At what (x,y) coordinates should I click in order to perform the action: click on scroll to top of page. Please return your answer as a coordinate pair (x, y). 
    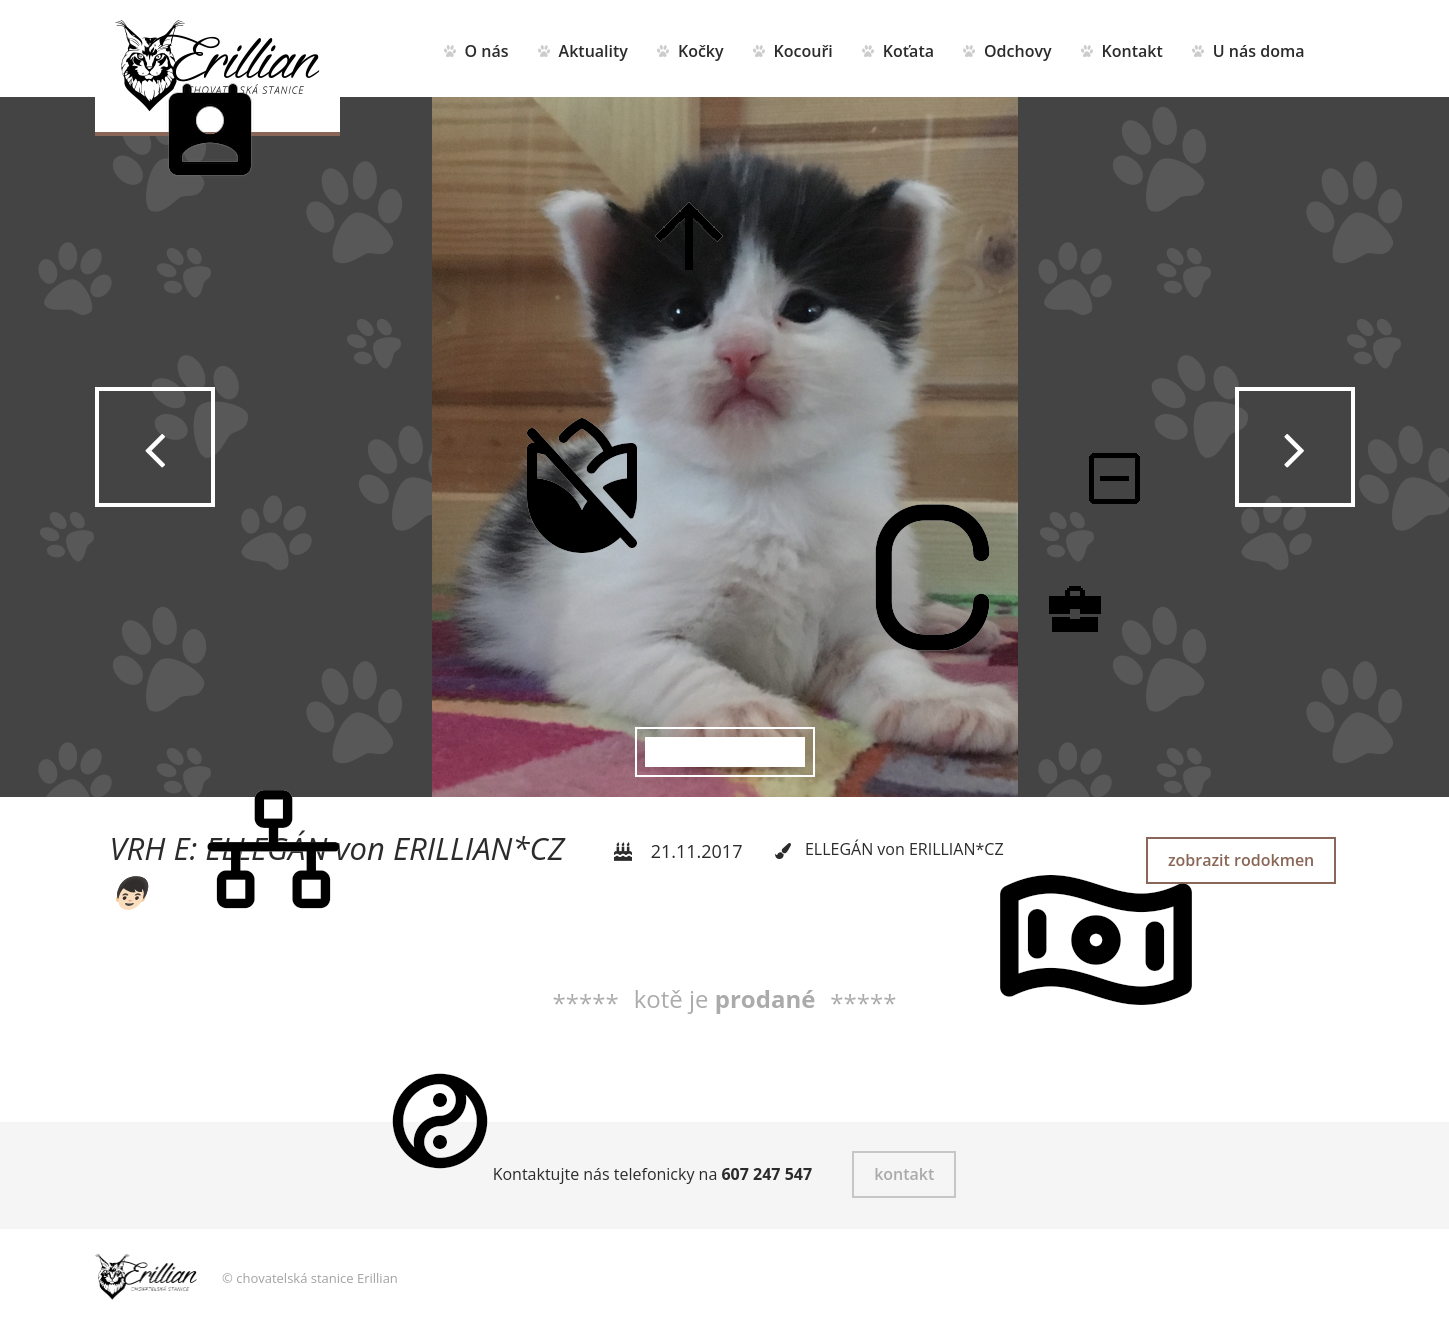
    Looking at the image, I should click on (689, 236).